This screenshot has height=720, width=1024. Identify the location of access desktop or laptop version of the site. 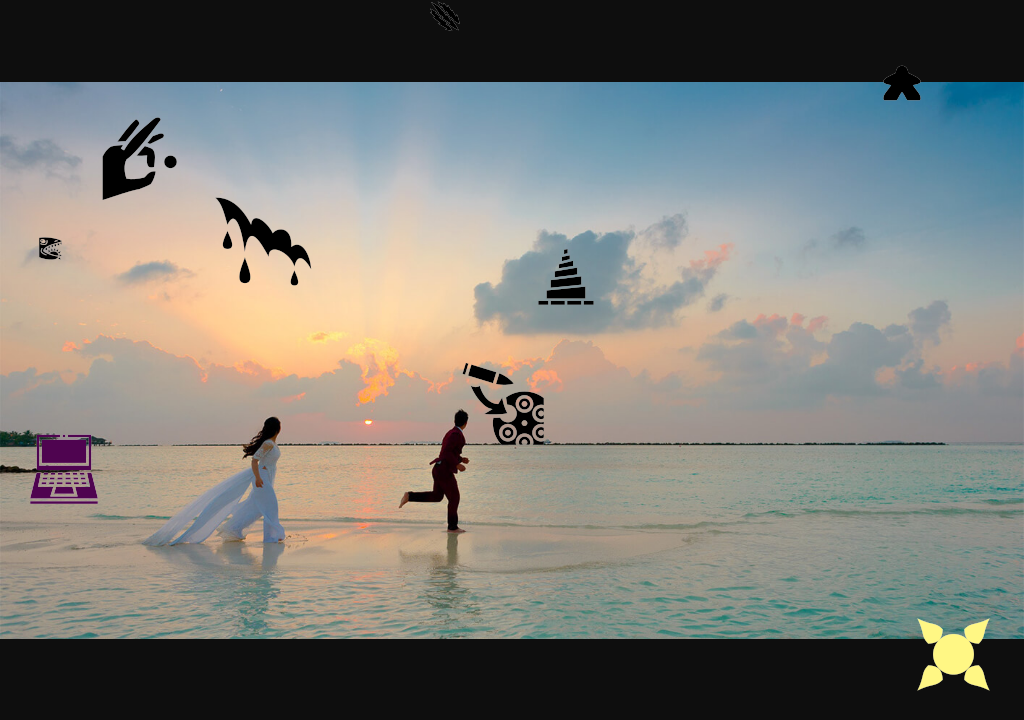
(64, 469).